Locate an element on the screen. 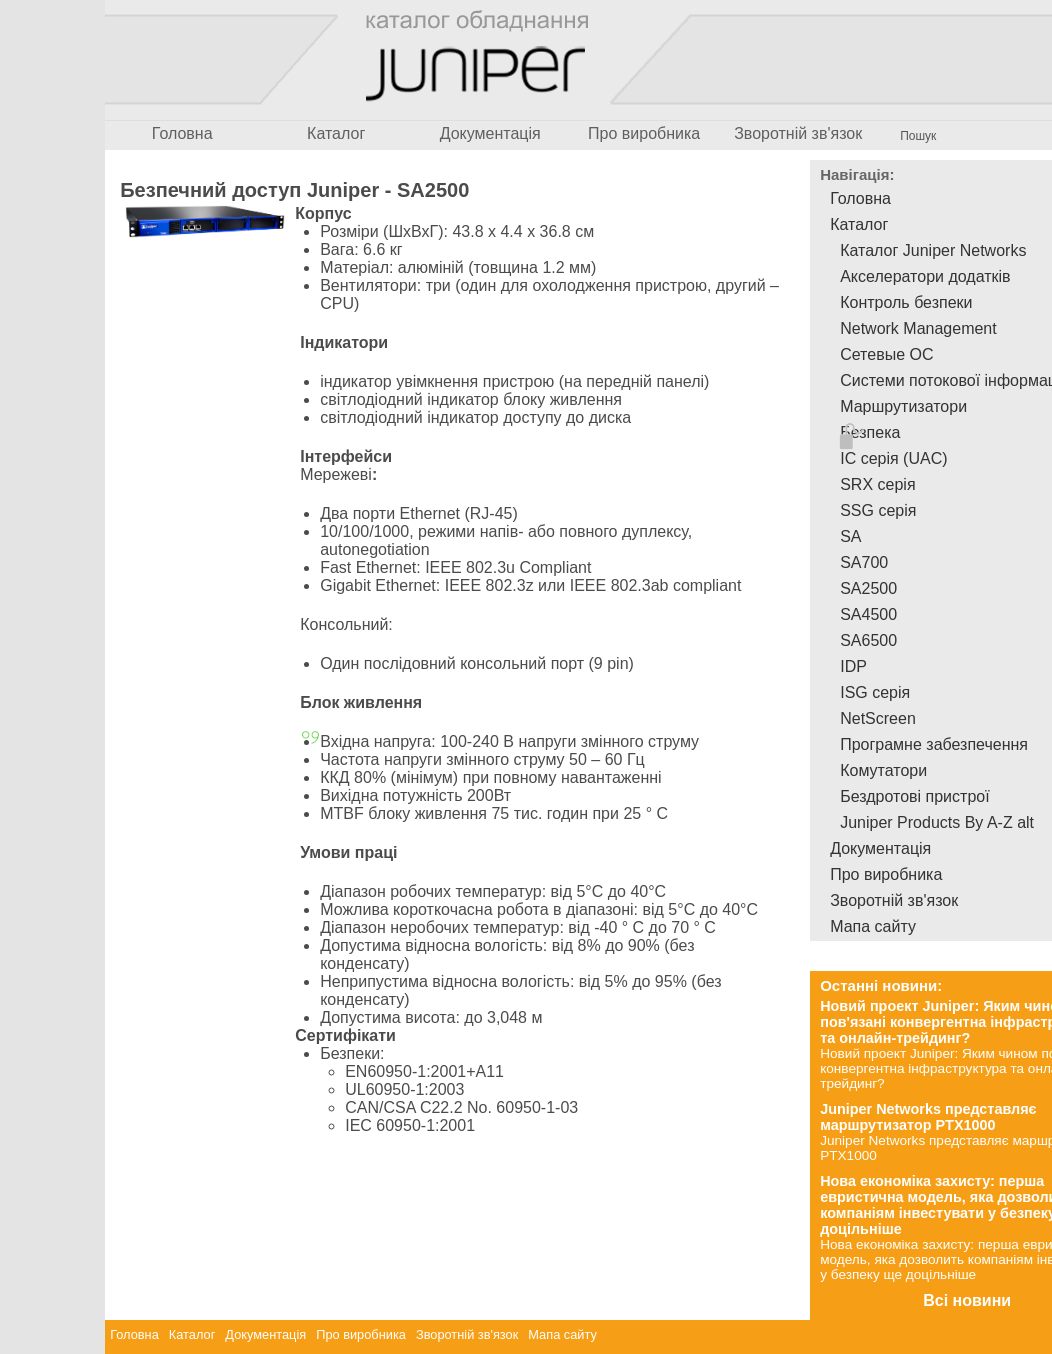 This screenshot has width=1052, height=1354. indicates punctuation input mode is active in fcitx is located at coordinates (310, 737).